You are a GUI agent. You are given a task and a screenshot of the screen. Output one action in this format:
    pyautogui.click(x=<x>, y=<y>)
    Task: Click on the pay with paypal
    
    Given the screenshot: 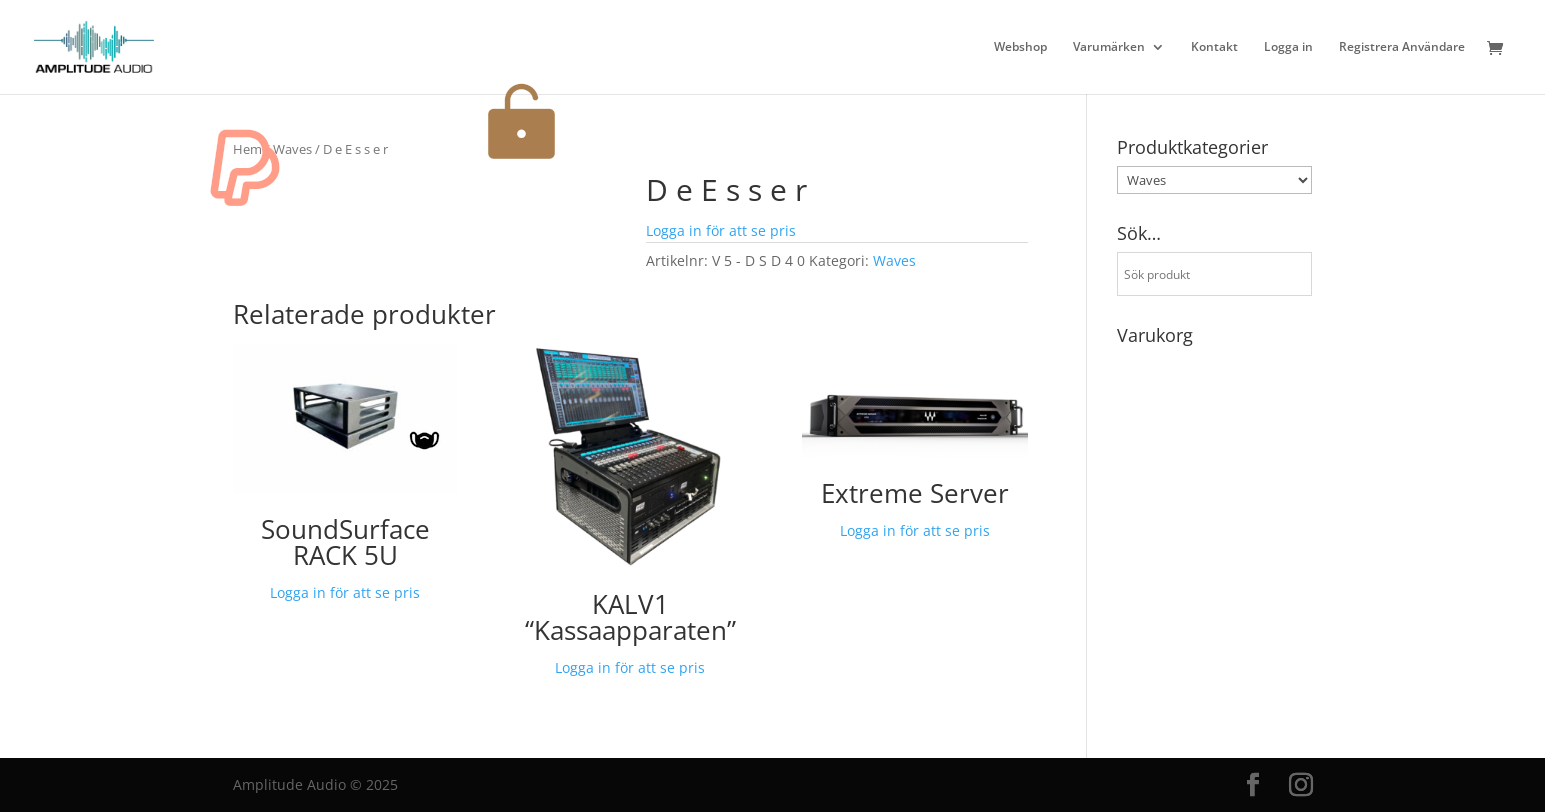 What is the action you would take?
    pyautogui.click(x=245, y=168)
    